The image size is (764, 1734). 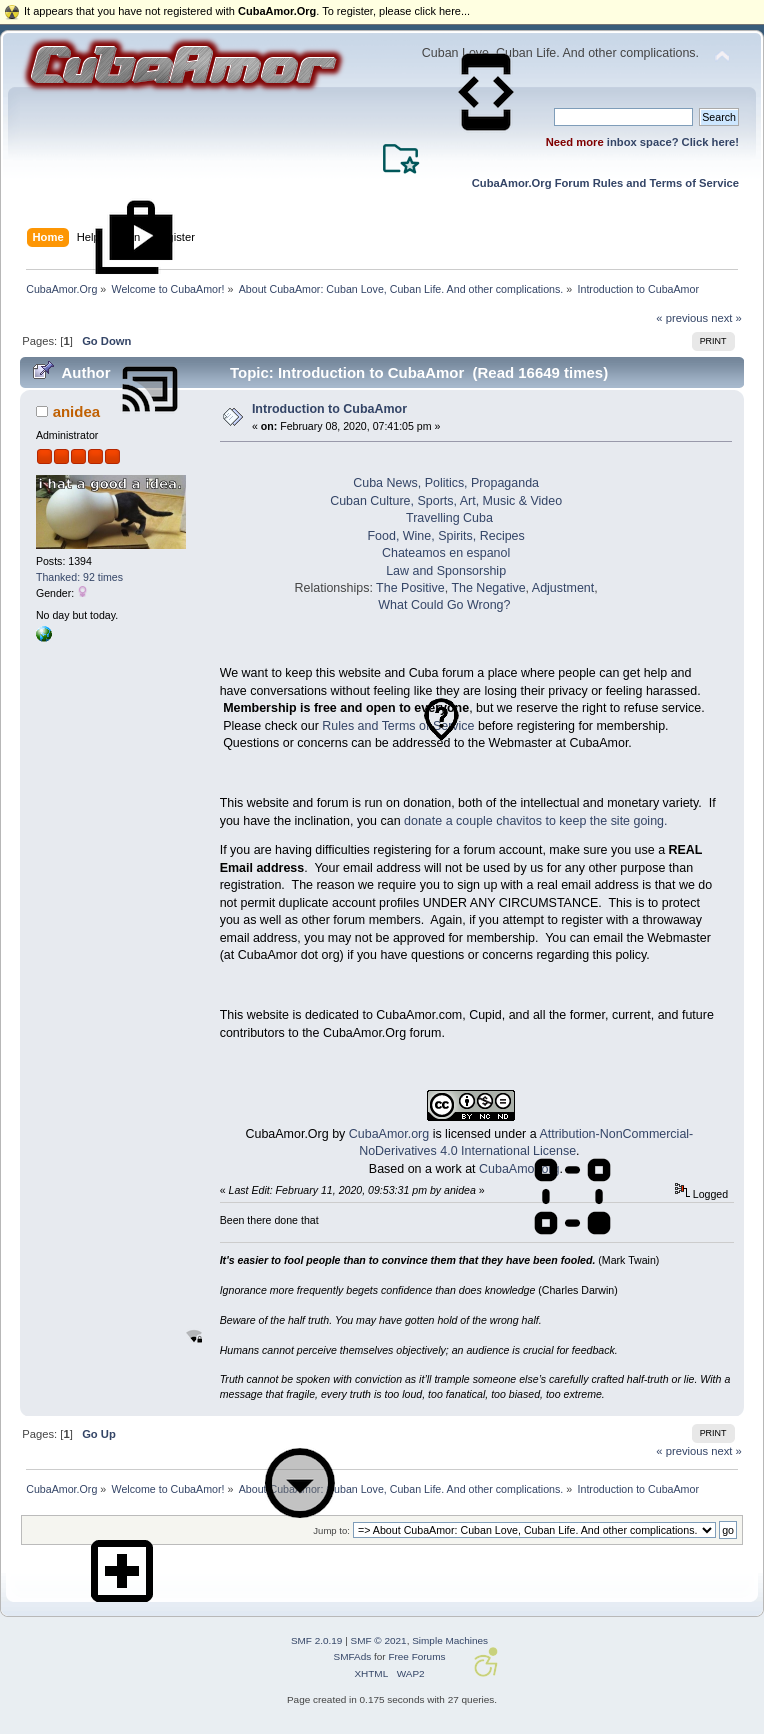 What do you see at coordinates (486, 1662) in the screenshot?
I see `indicates wheelchair accessible facilities` at bounding box center [486, 1662].